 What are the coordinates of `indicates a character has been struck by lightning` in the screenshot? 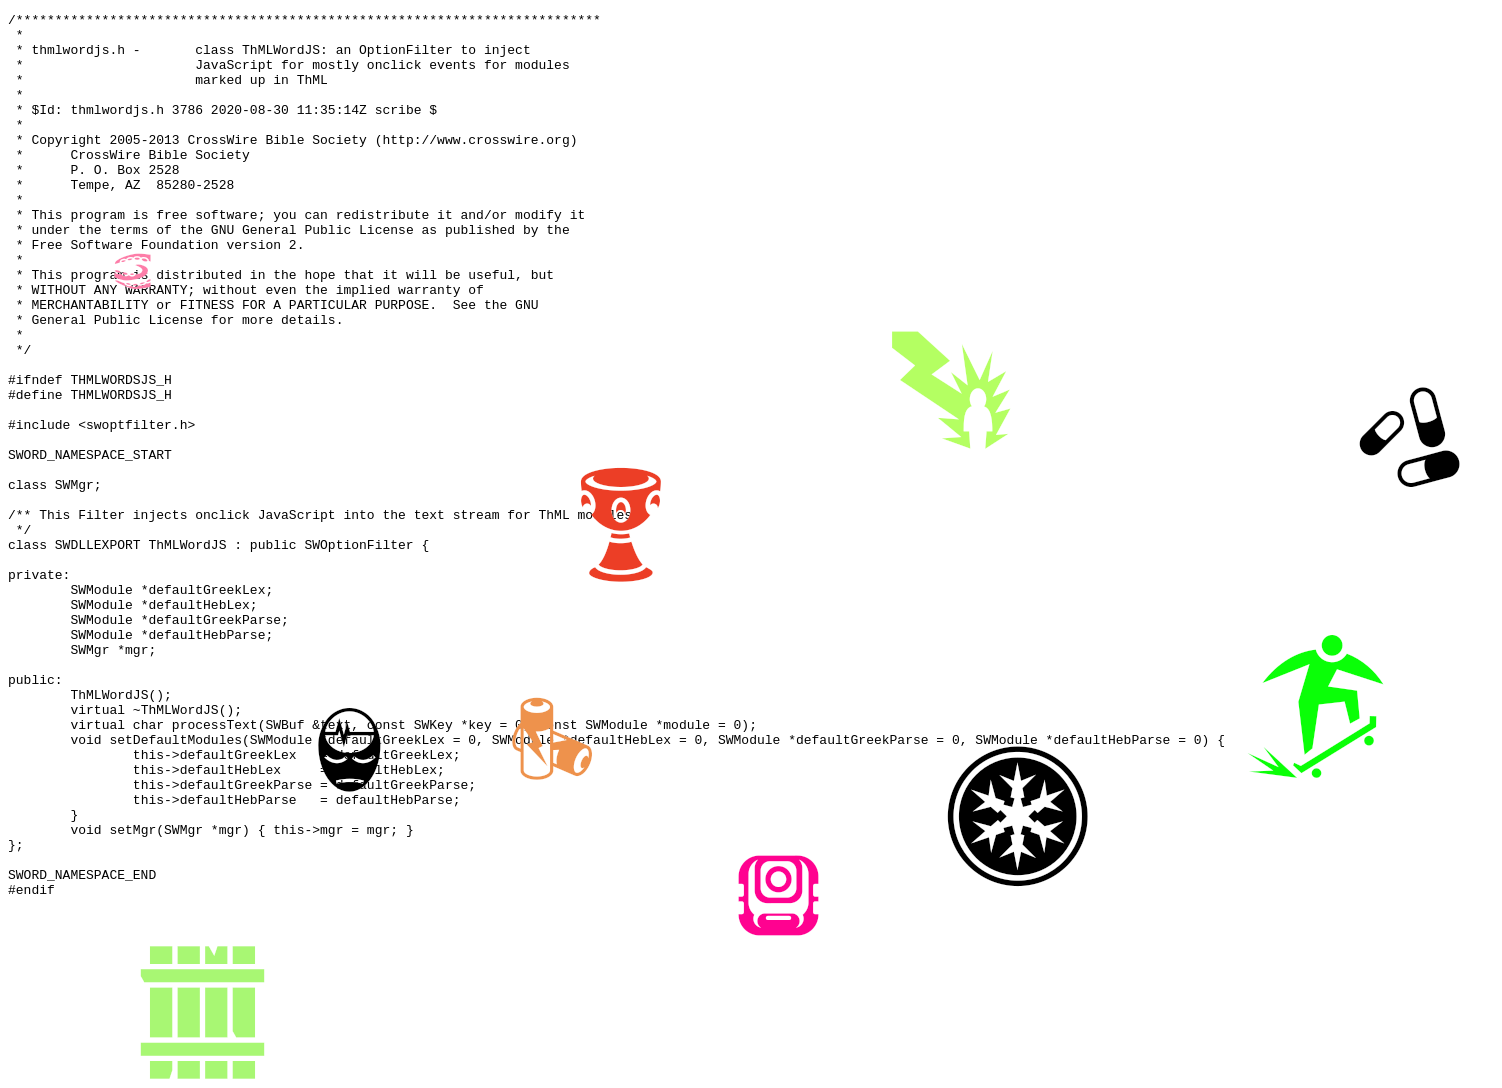 It's located at (951, 390).